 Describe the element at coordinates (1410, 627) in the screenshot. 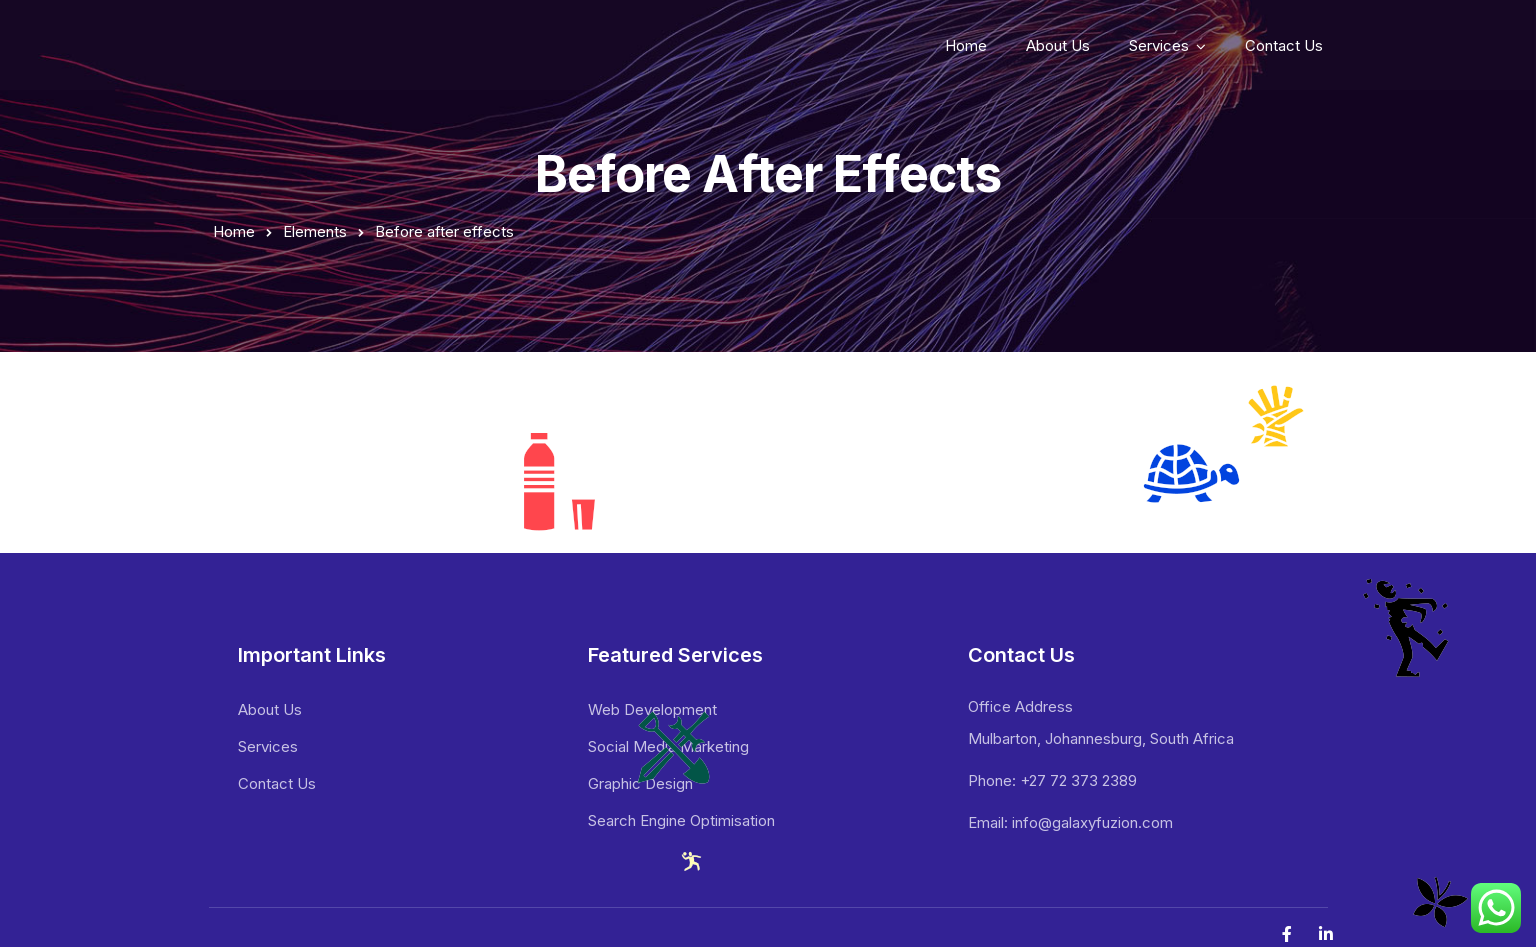

I see `zombie enemy or character type in a game` at that location.